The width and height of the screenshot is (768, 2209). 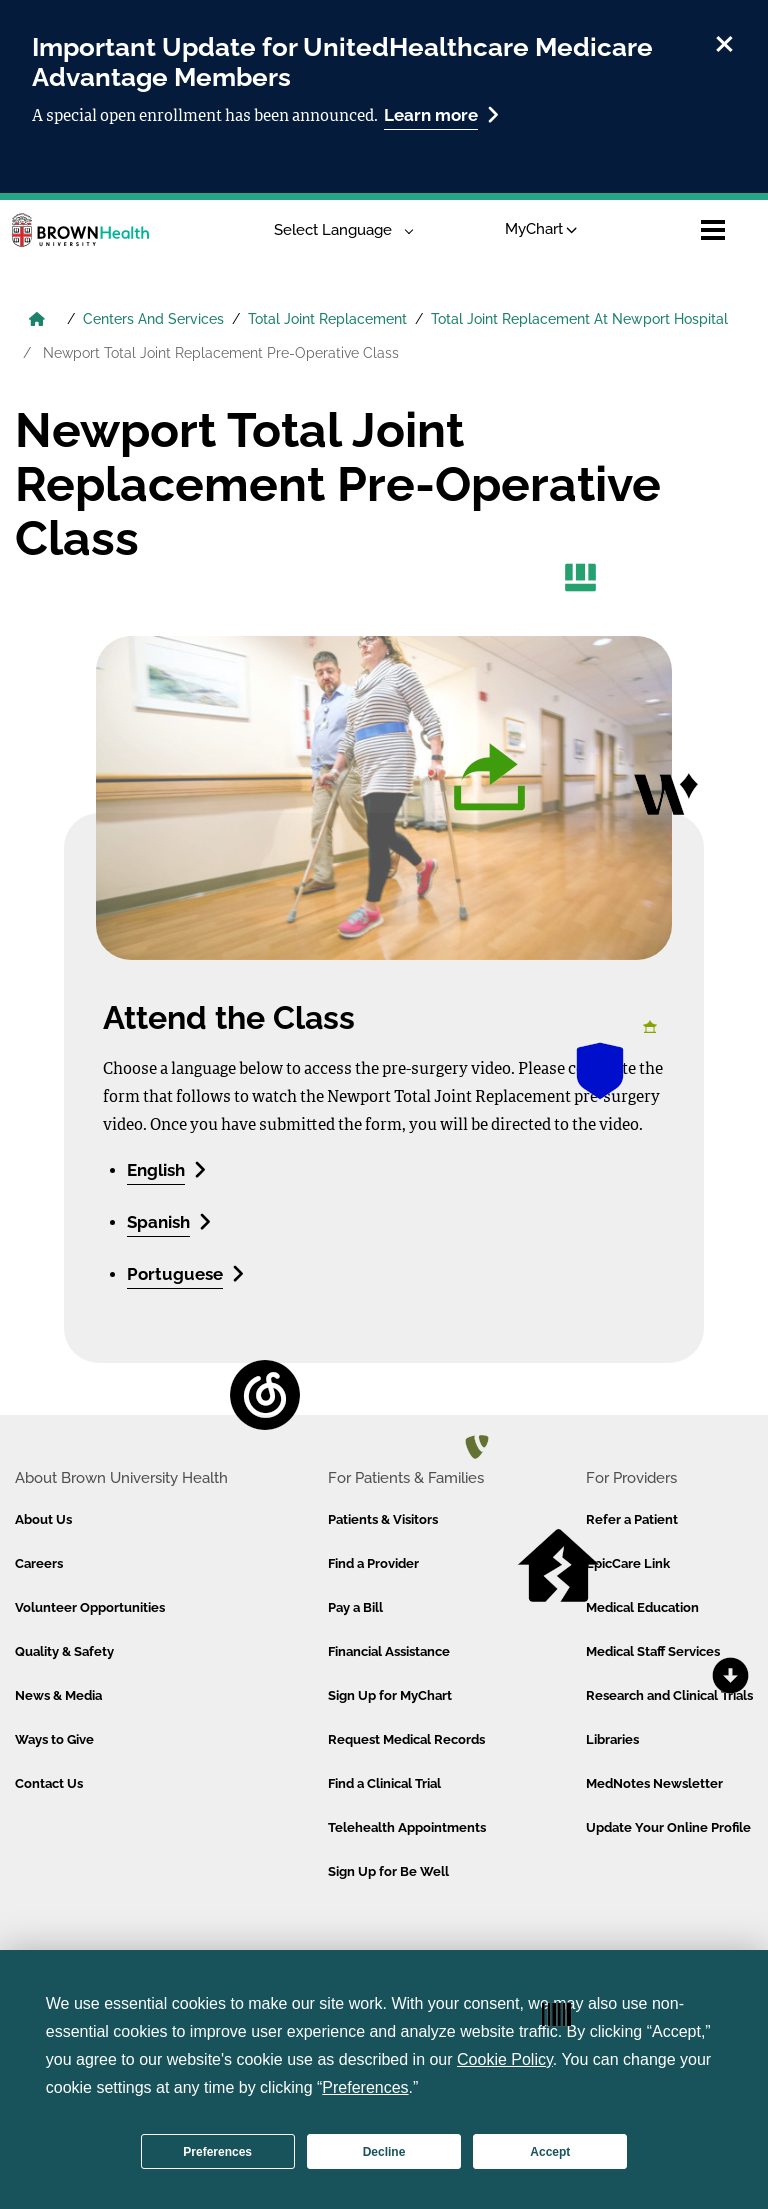 What do you see at coordinates (666, 794) in the screenshot?
I see `open the Wish shopping app` at bounding box center [666, 794].